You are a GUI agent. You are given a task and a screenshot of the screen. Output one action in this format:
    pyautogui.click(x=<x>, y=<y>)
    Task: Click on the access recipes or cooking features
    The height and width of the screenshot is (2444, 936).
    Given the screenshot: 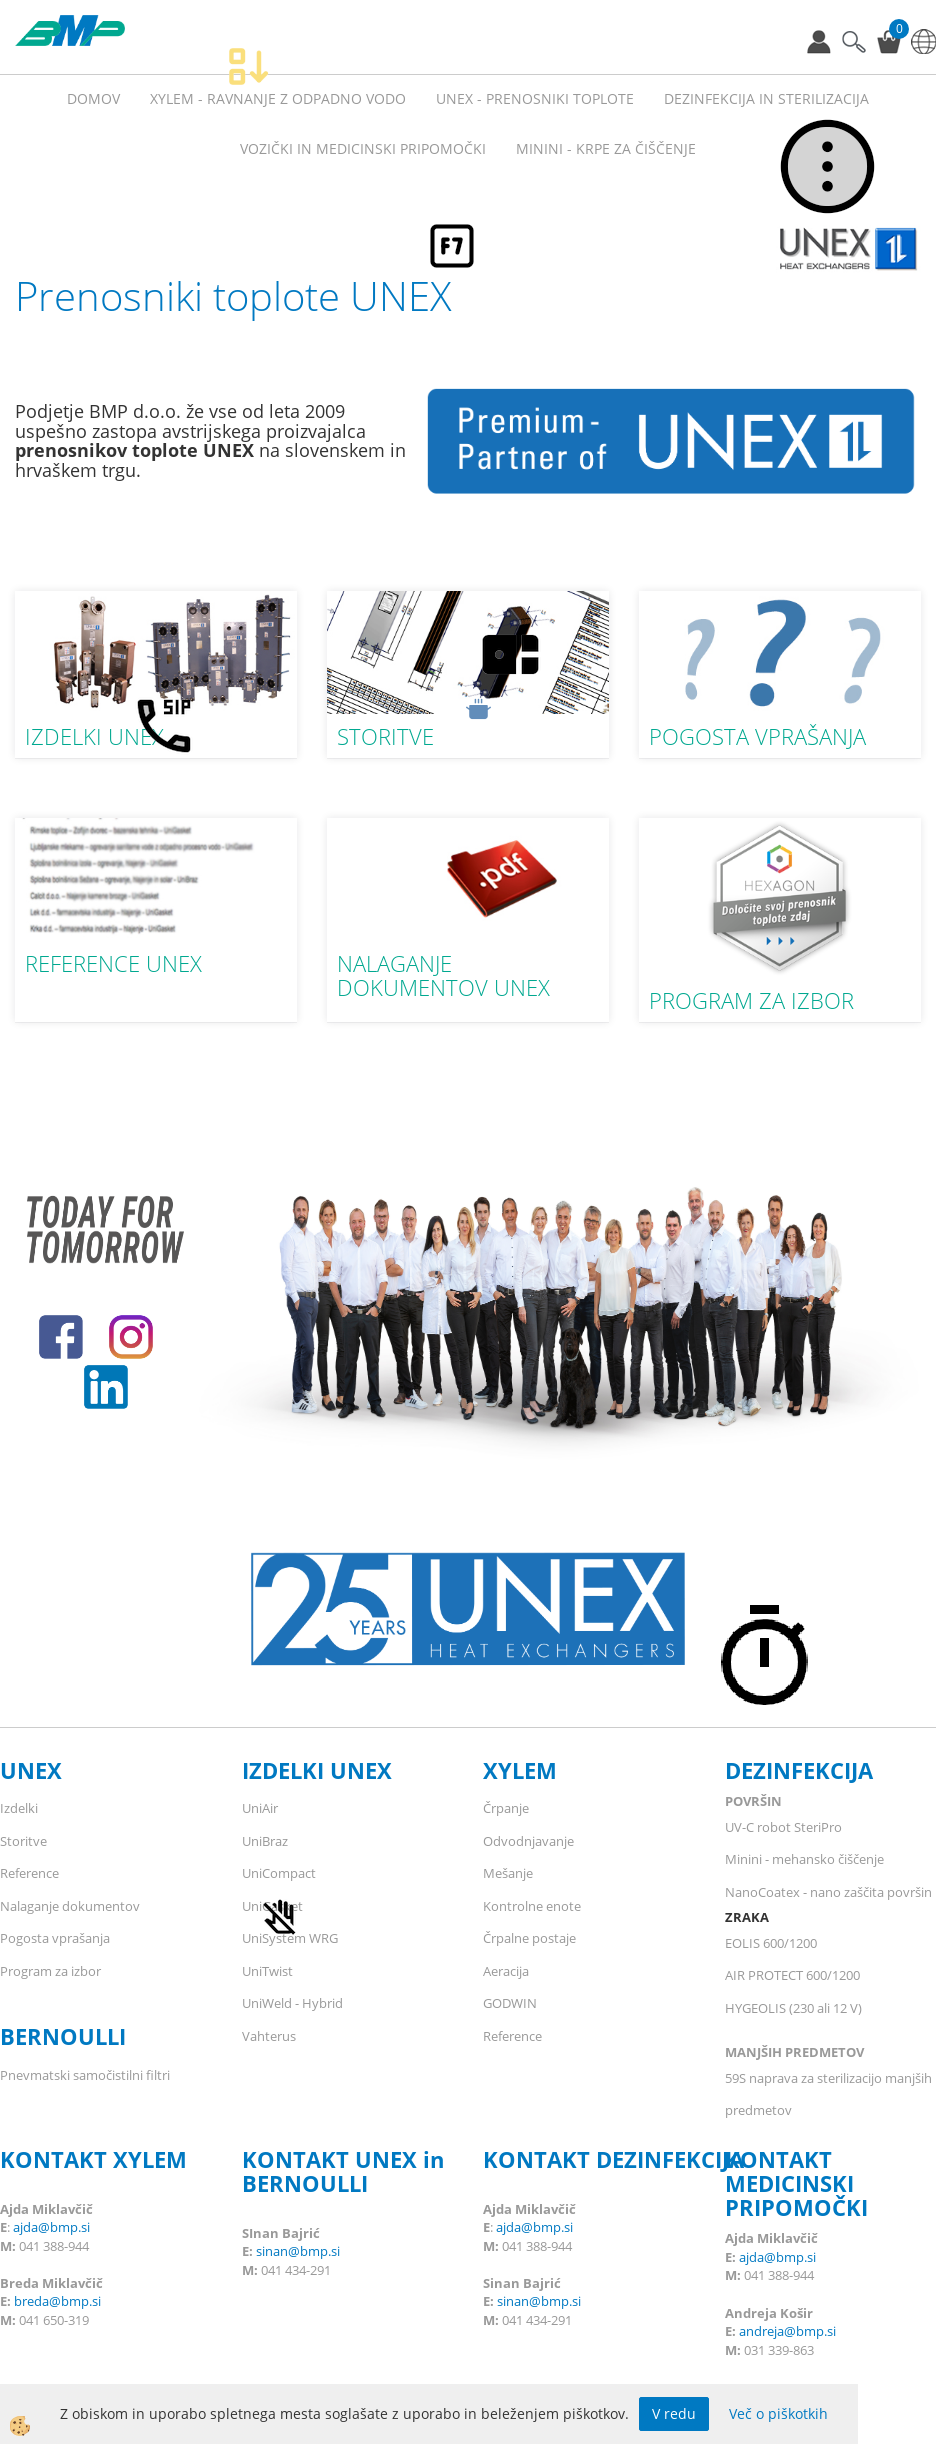 What is the action you would take?
    pyautogui.click(x=478, y=710)
    